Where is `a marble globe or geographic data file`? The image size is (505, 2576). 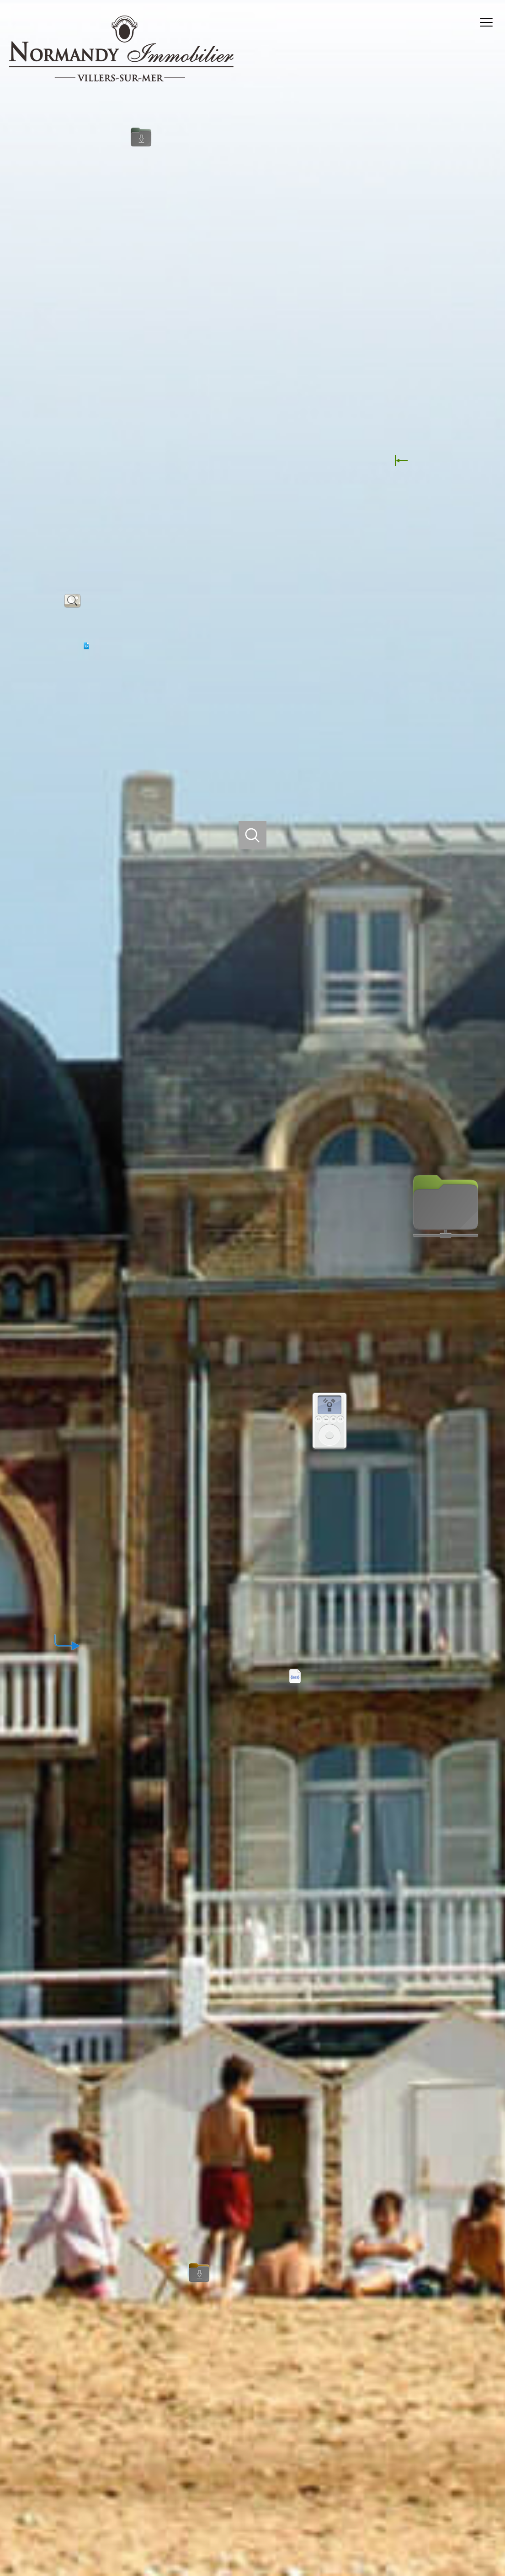 a marble globe or geographic data file is located at coordinates (86, 646).